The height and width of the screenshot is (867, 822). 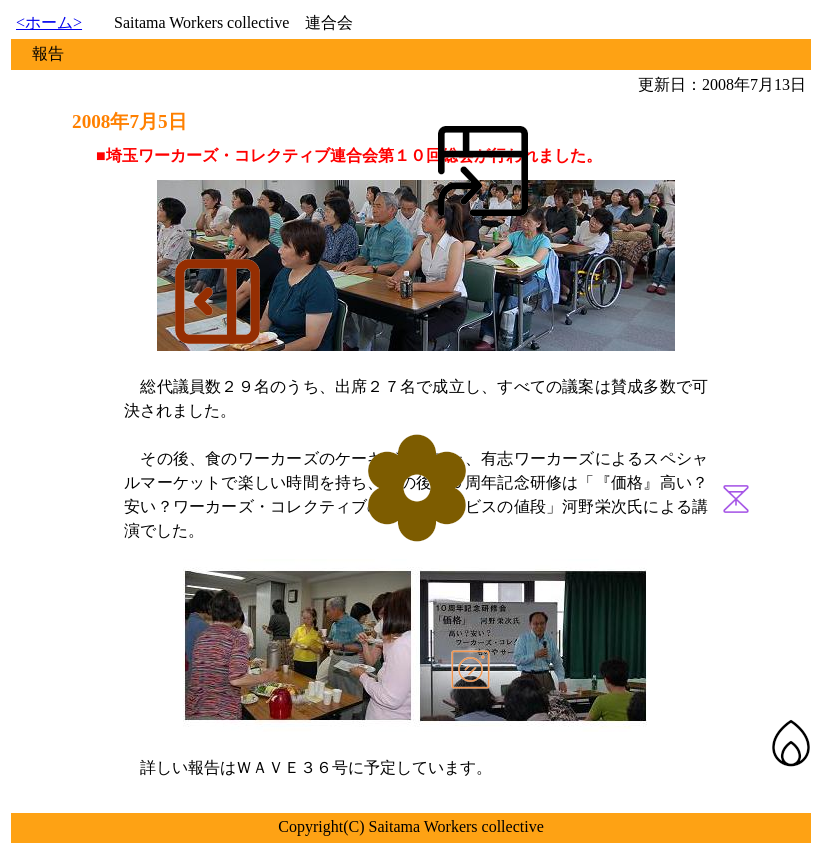 What do you see at coordinates (417, 488) in the screenshot?
I see `access garden or plant care features` at bounding box center [417, 488].